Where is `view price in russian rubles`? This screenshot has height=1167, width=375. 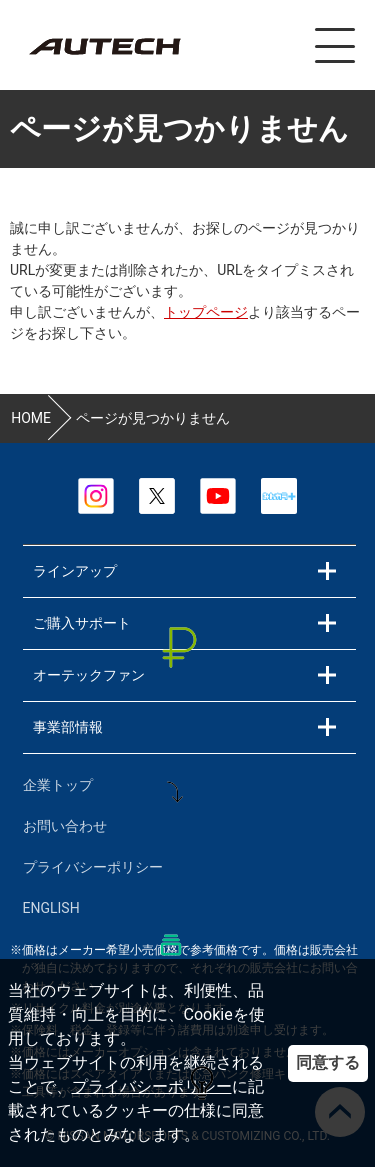 view price in russian rubles is located at coordinates (179, 647).